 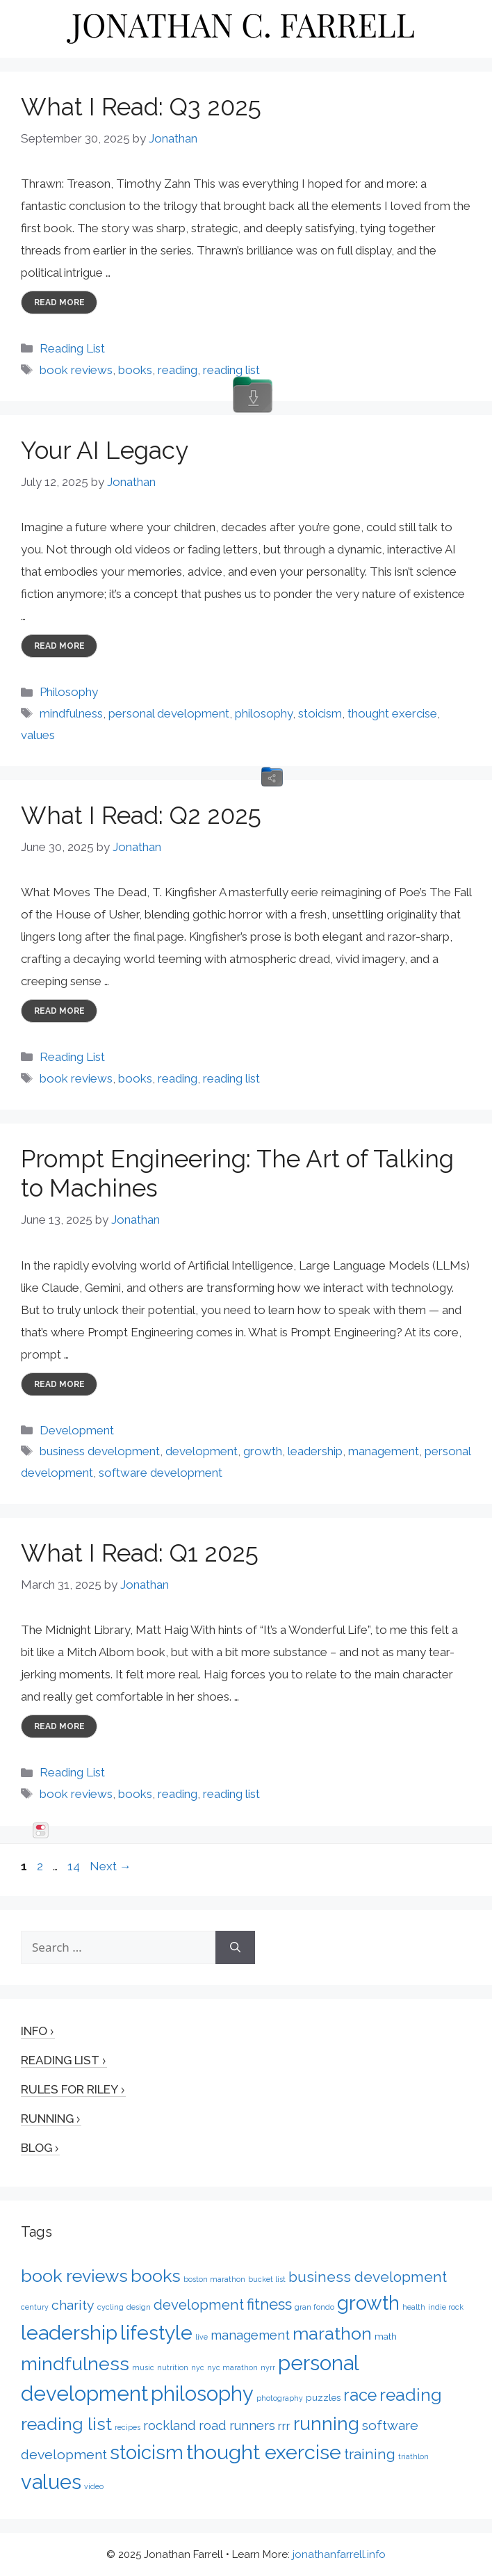 What do you see at coordinates (252, 394) in the screenshot?
I see `open your downloads folder` at bounding box center [252, 394].